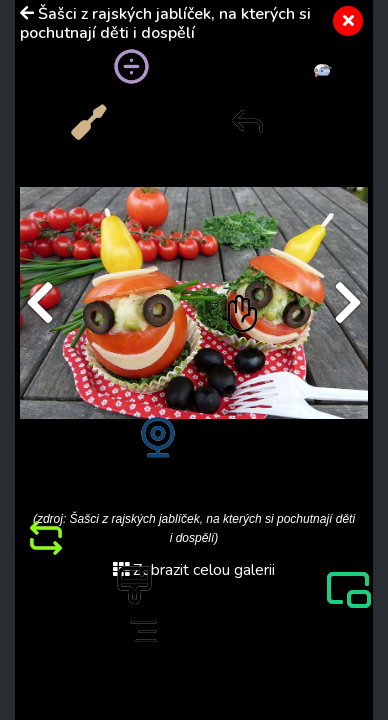 The image size is (388, 720). What do you see at coordinates (242, 313) in the screenshot?
I see `stop or pause an action` at bounding box center [242, 313].